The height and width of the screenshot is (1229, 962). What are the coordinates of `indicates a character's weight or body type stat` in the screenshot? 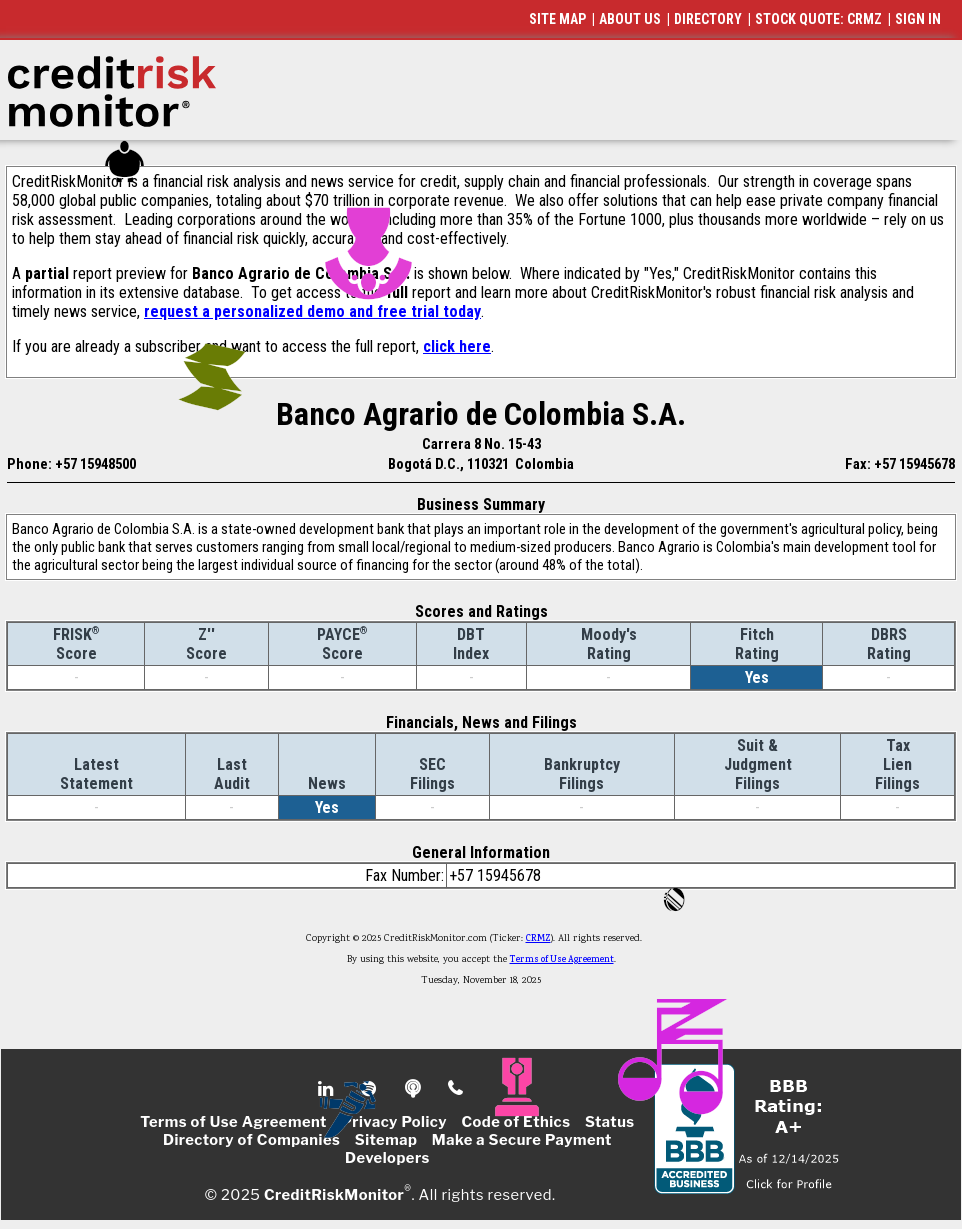 It's located at (124, 161).